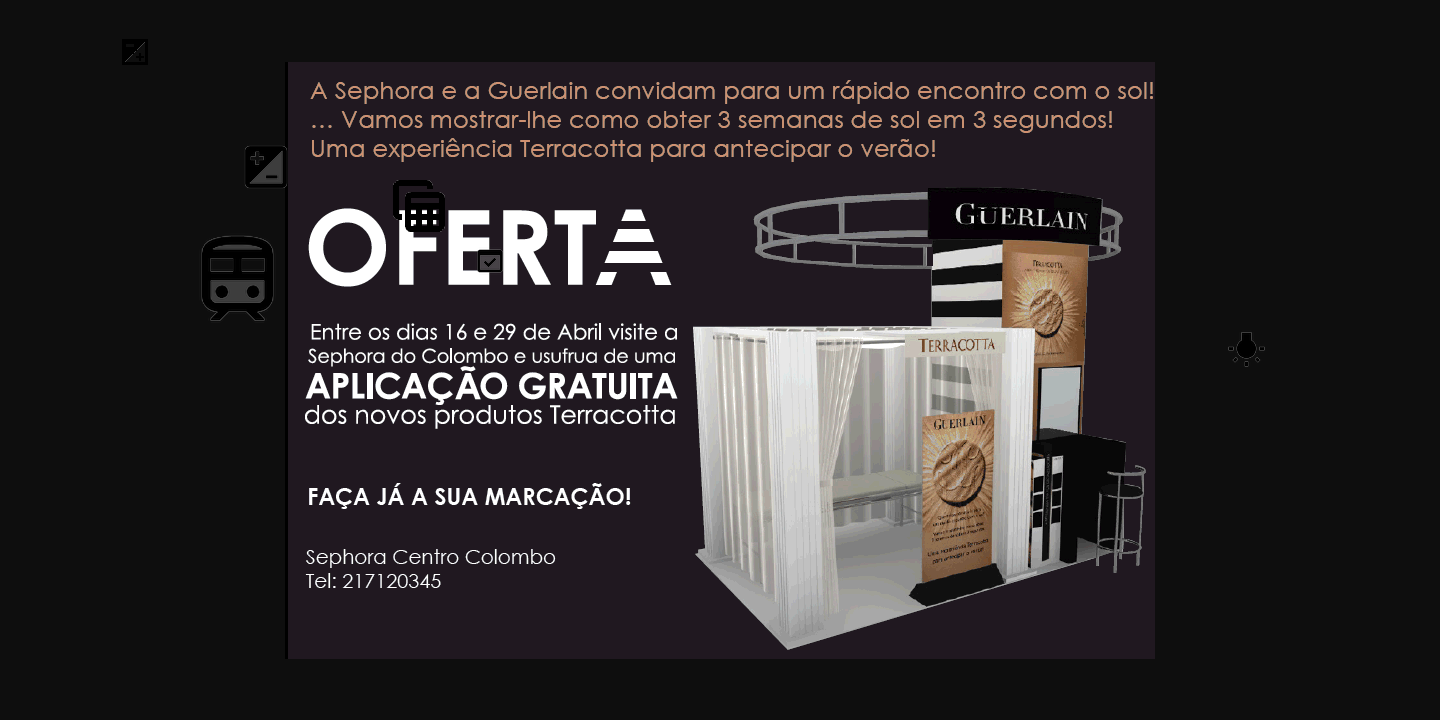  What do you see at coordinates (237, 280) in the screenshot?
I see `view train schedules or routes` at bounding box center [237, 280].